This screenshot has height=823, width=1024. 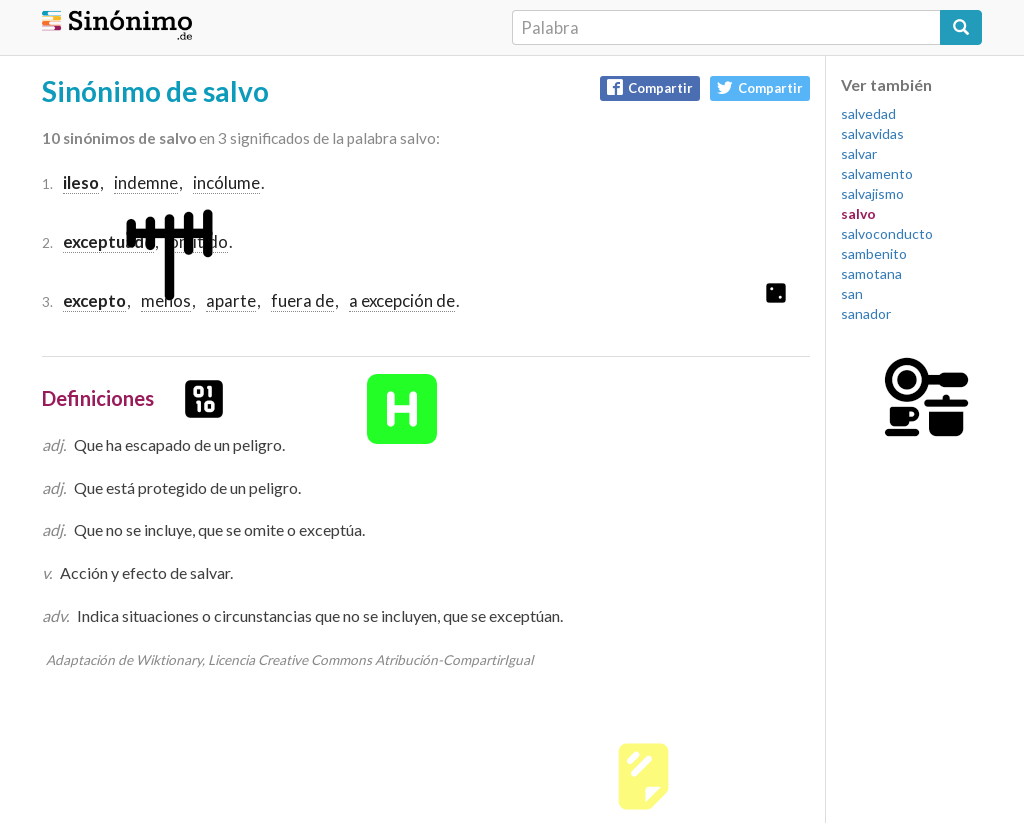 What do you see at coordinates (169, 252) in the screenshot?
I see `indicates signal or network connectivity status` at bounding box center [169, 252].